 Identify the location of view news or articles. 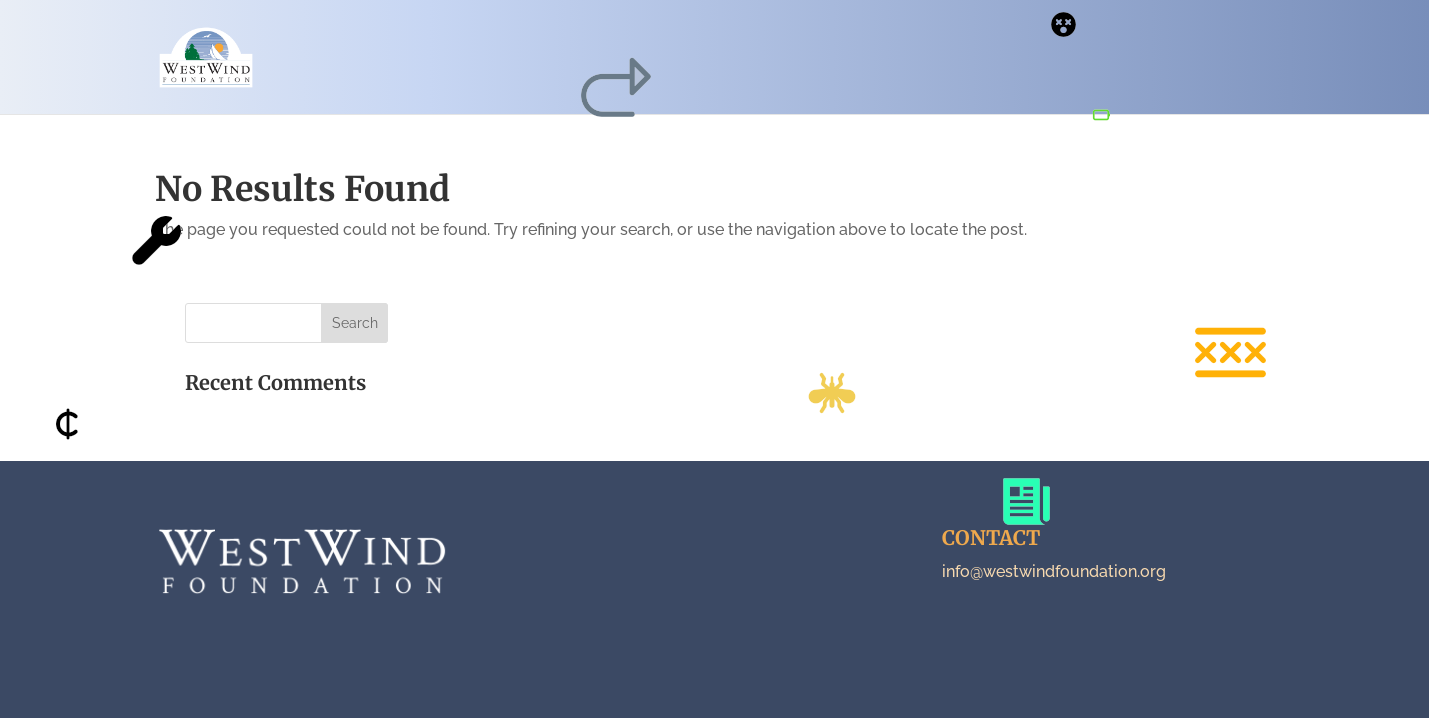
(1026, 501).